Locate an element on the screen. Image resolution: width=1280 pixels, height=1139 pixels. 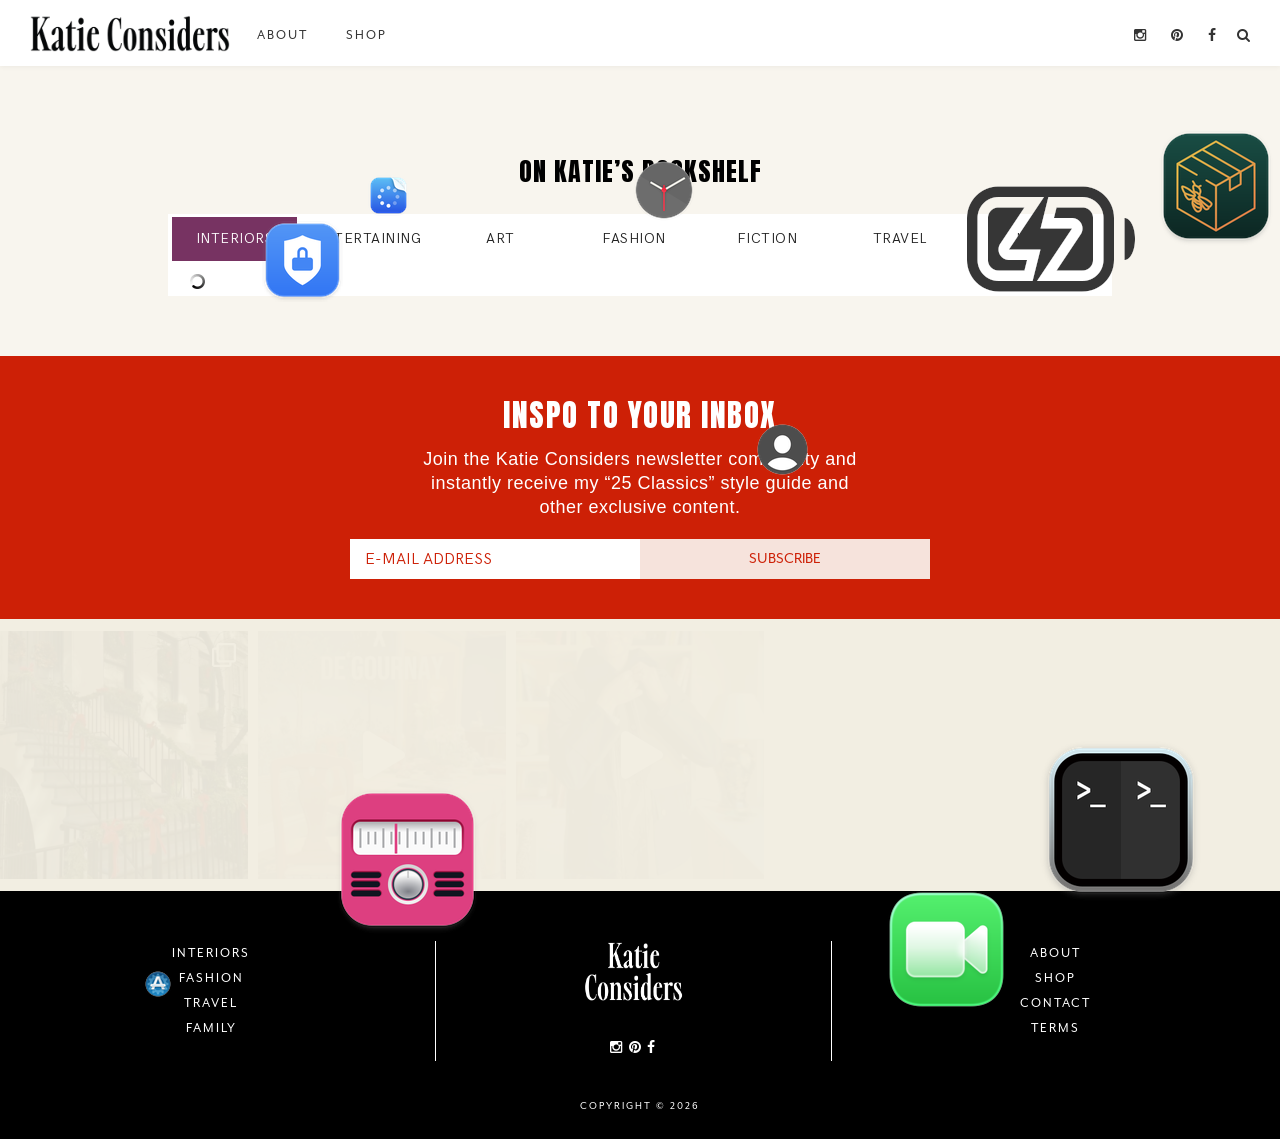
open the clocks app is located at coordinates (664, 190).